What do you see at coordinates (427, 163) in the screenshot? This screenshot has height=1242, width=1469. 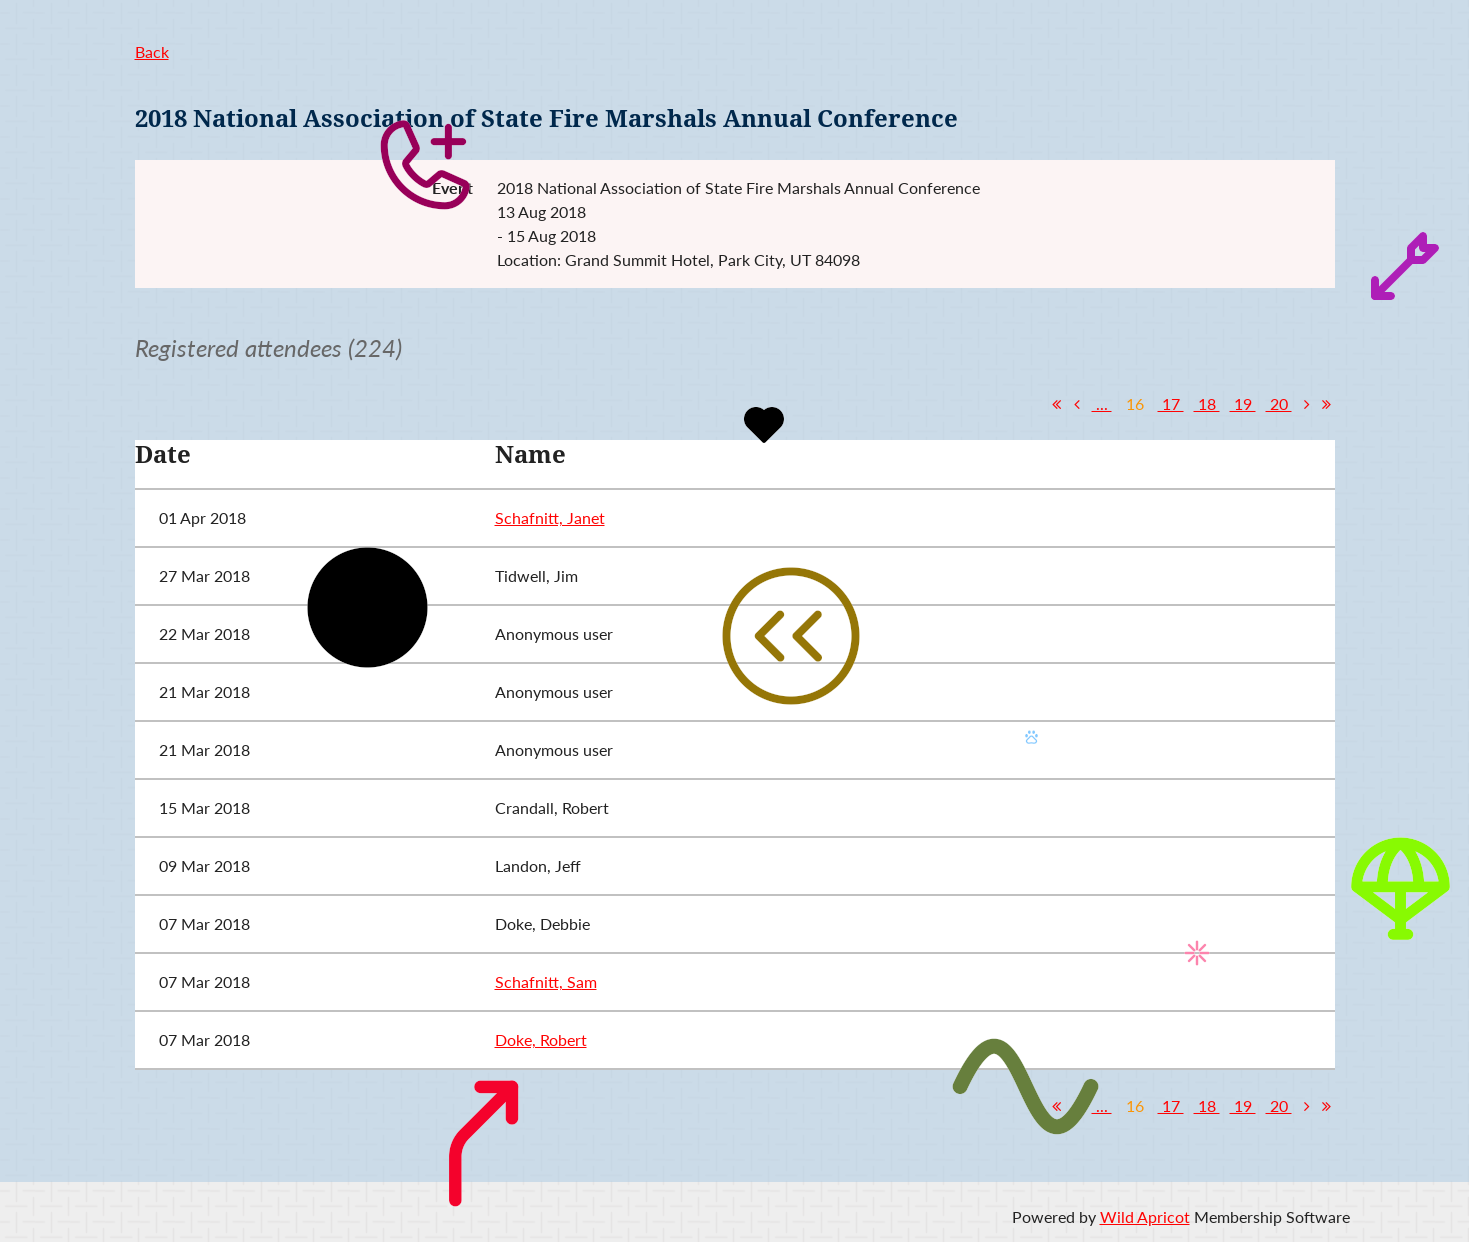 I see `add a new contact` at bounding box center [427, 163].